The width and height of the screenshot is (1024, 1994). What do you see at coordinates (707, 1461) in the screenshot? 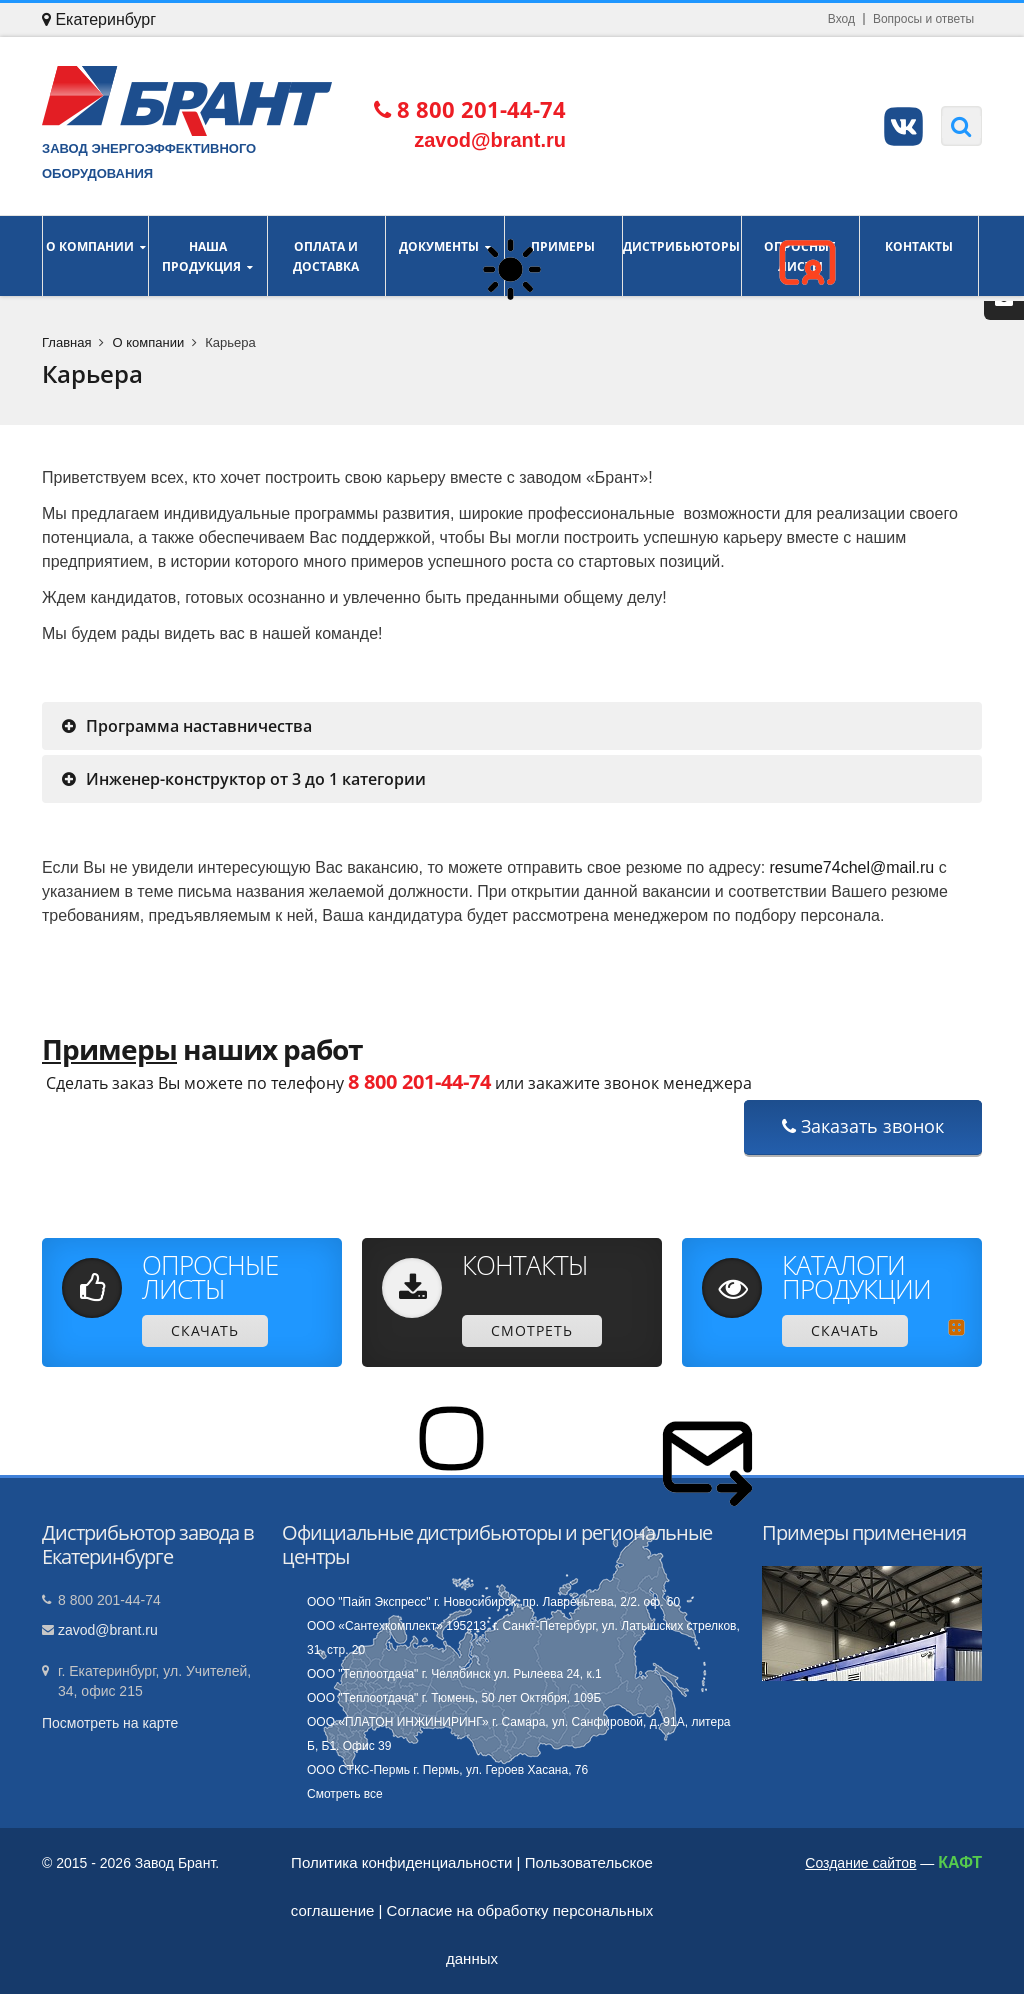
I see `forward this email to another recipient` at bounding box center [707, 1461].